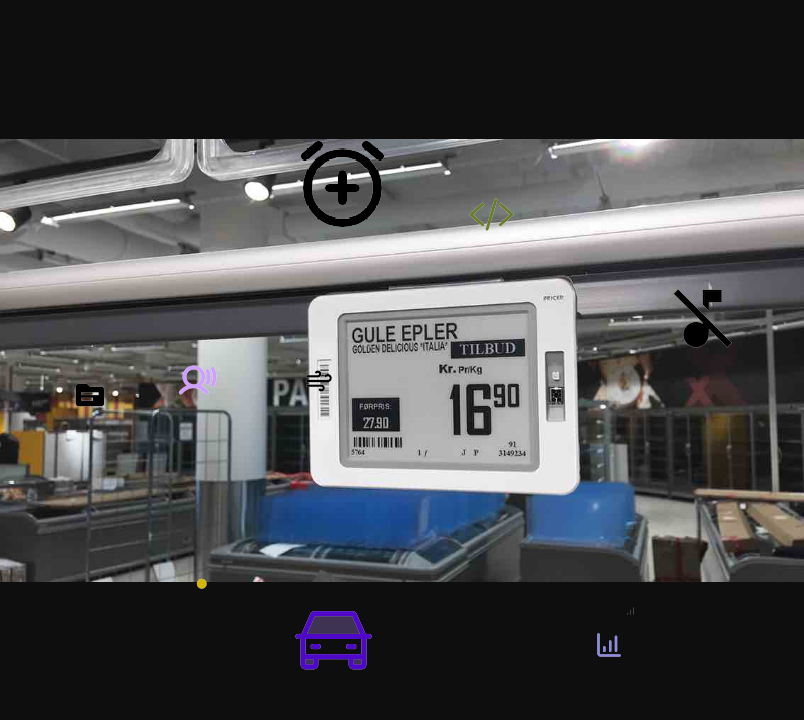 This screenshot has height=720, width=804. I want to click on view or edit source code, so click(491, 214).